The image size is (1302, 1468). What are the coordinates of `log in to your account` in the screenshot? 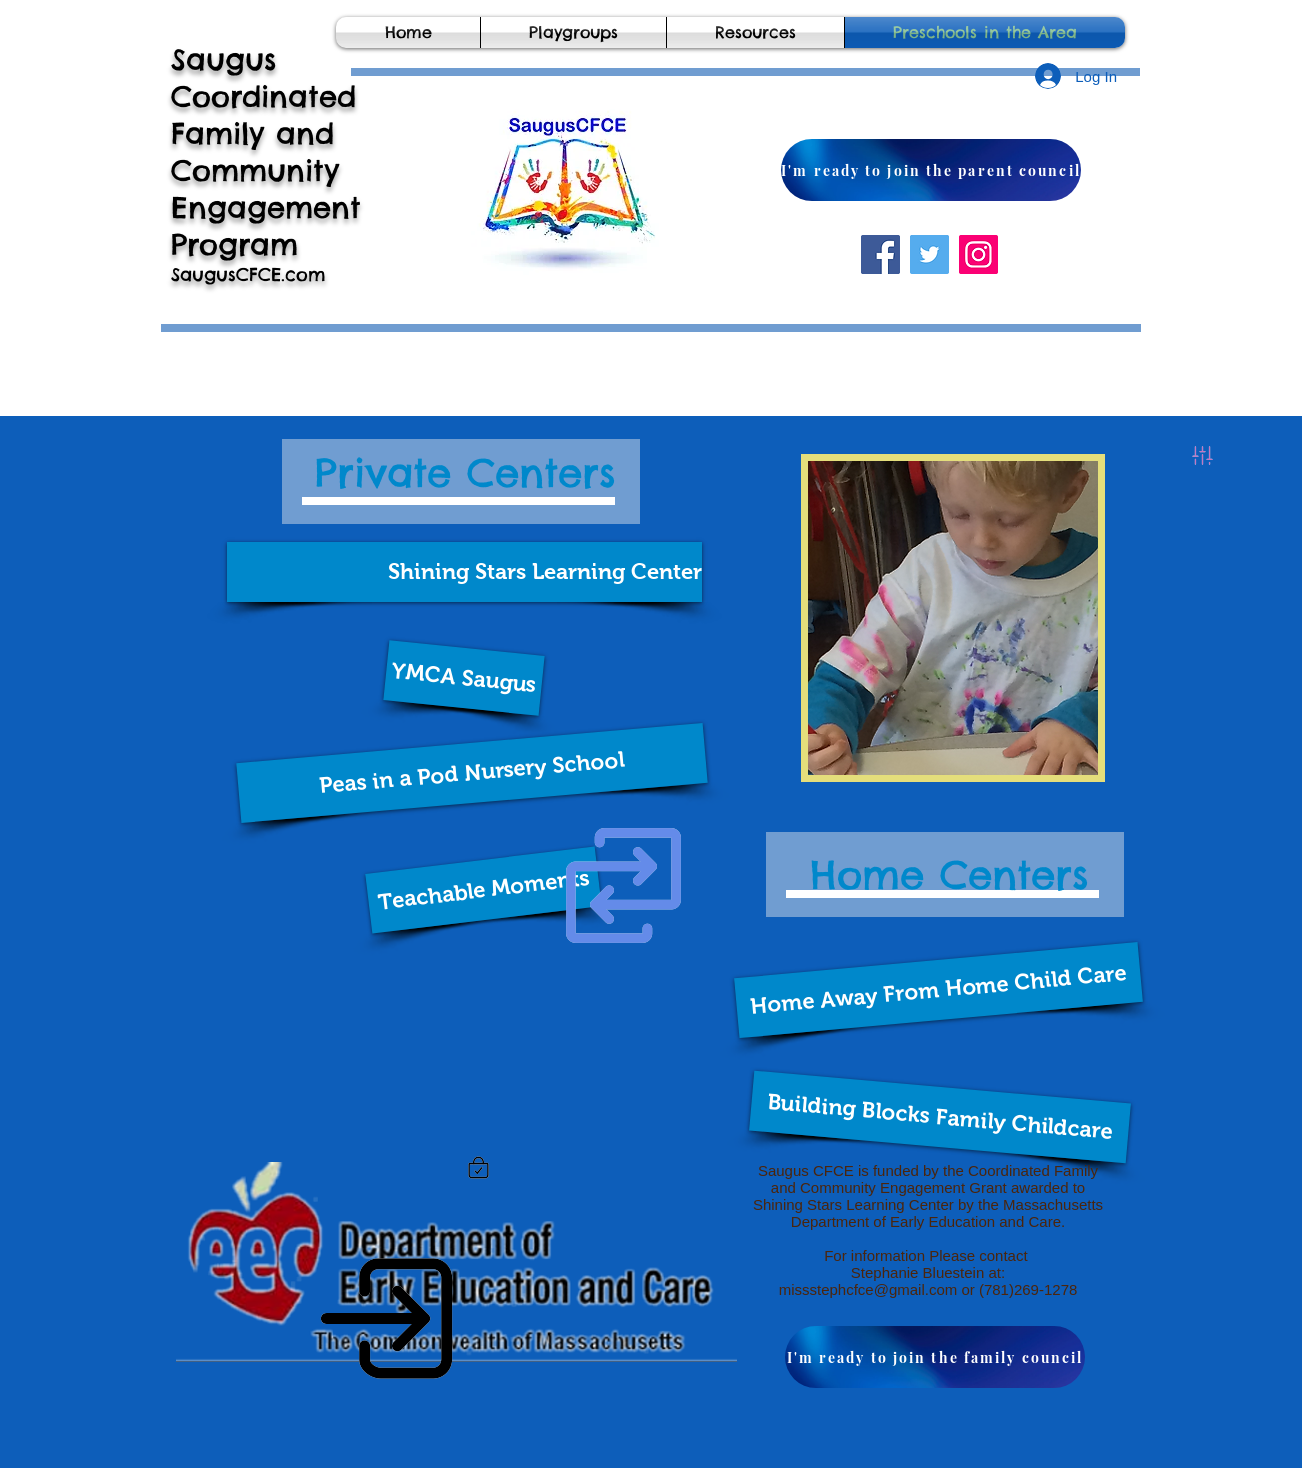 It's located at (386, 1318).